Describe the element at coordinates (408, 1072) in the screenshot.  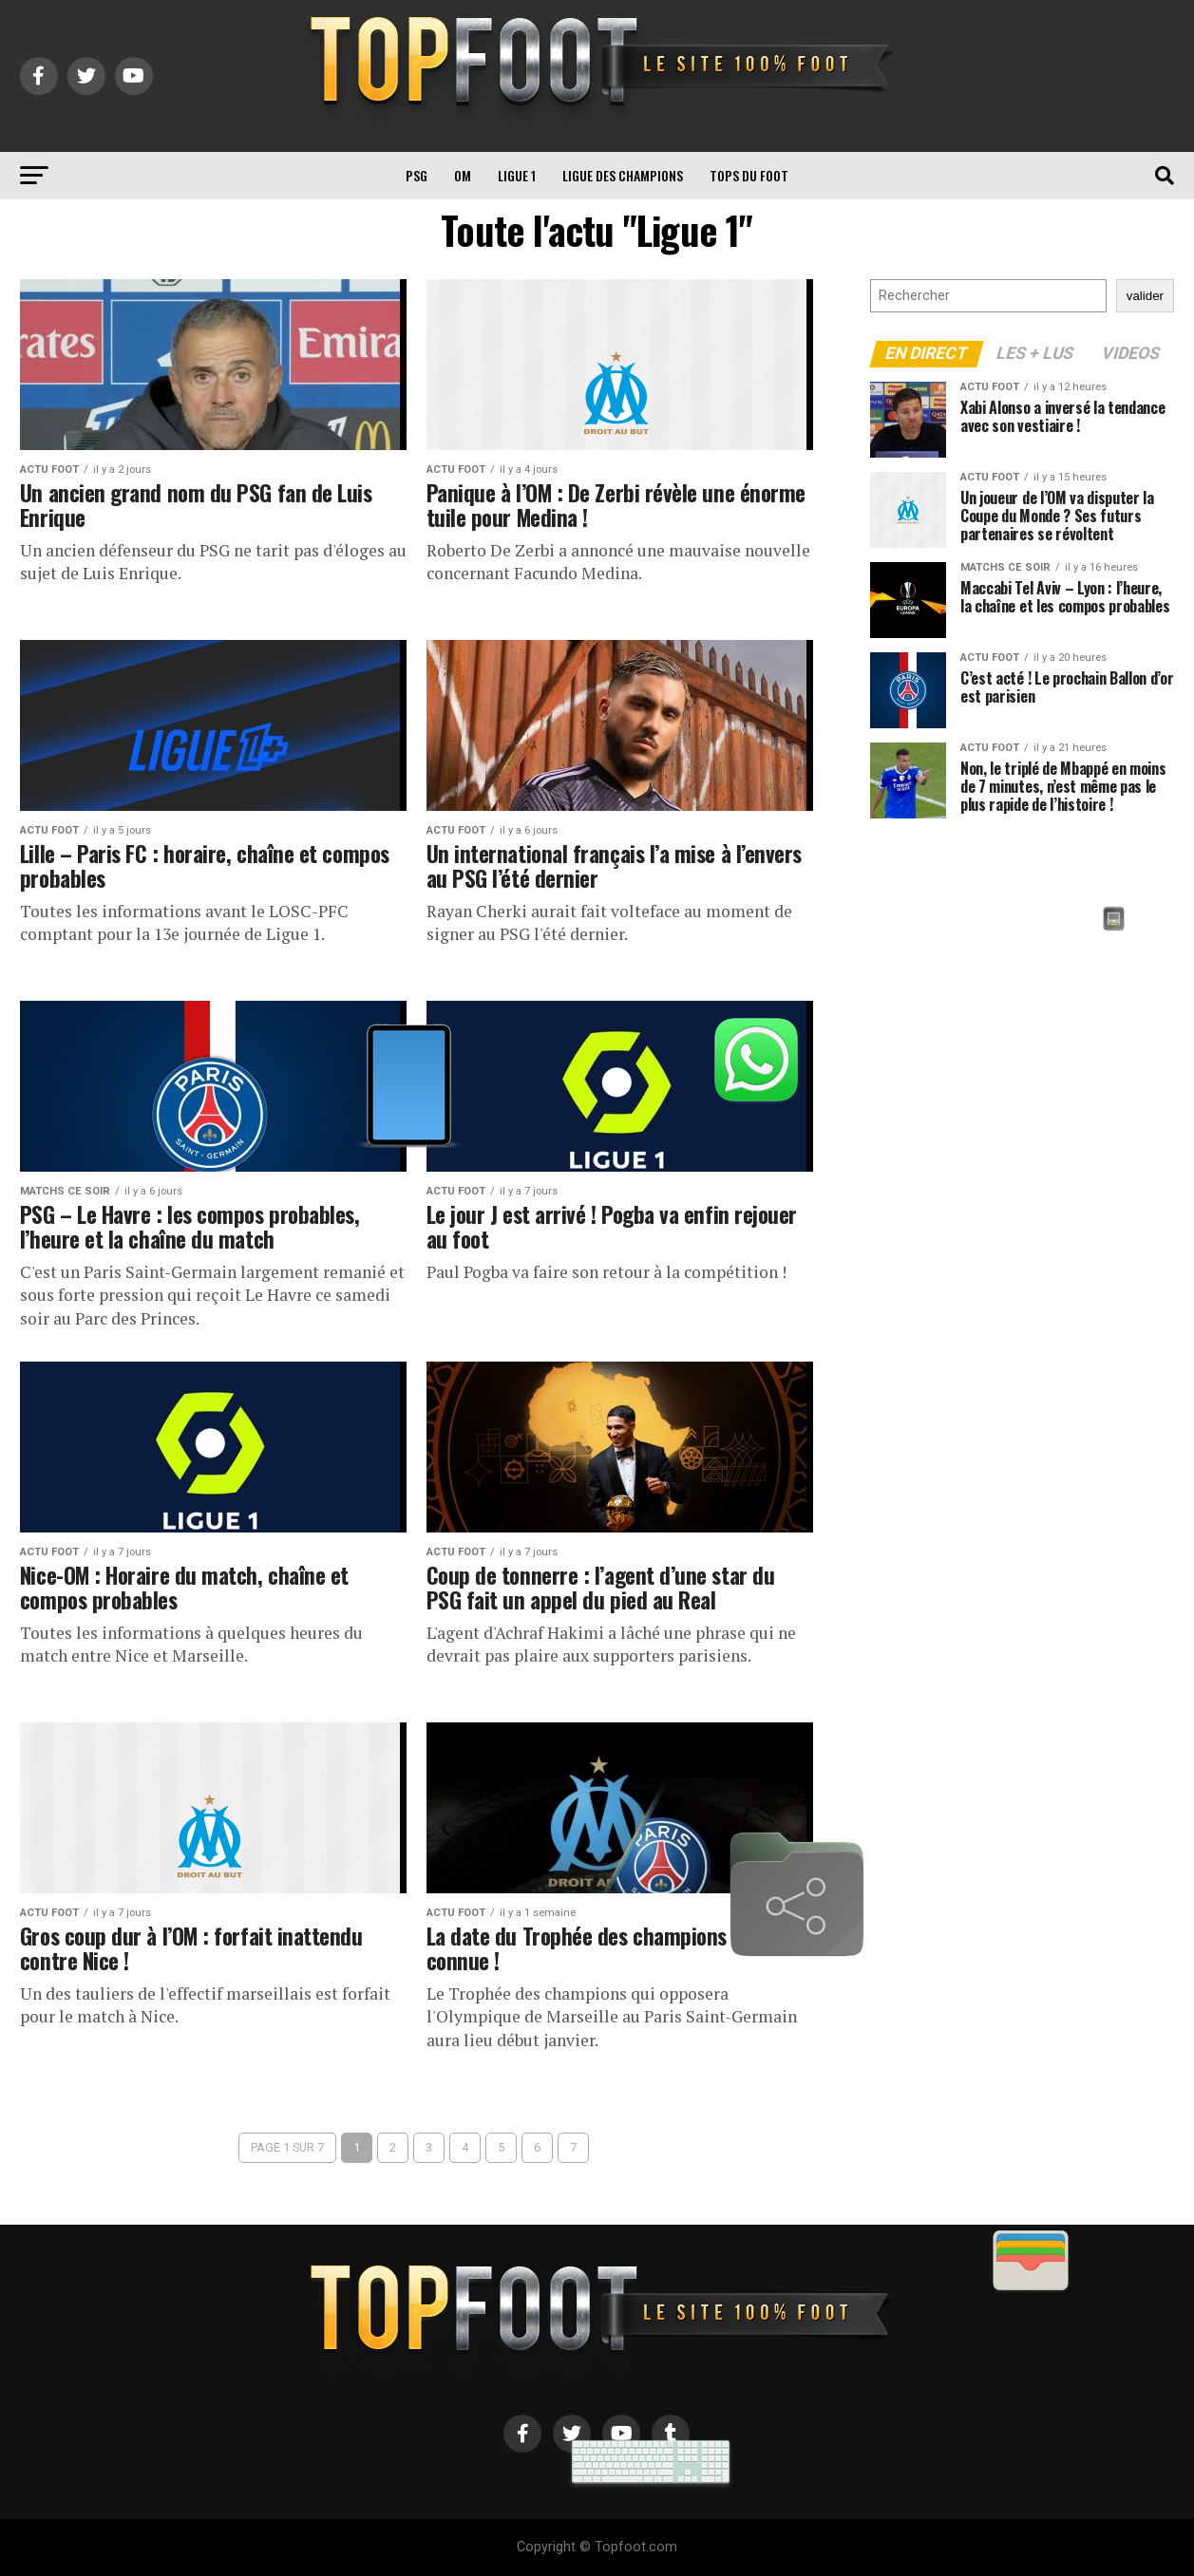
I see `iPad Mini device in your connected devices list` at that location.